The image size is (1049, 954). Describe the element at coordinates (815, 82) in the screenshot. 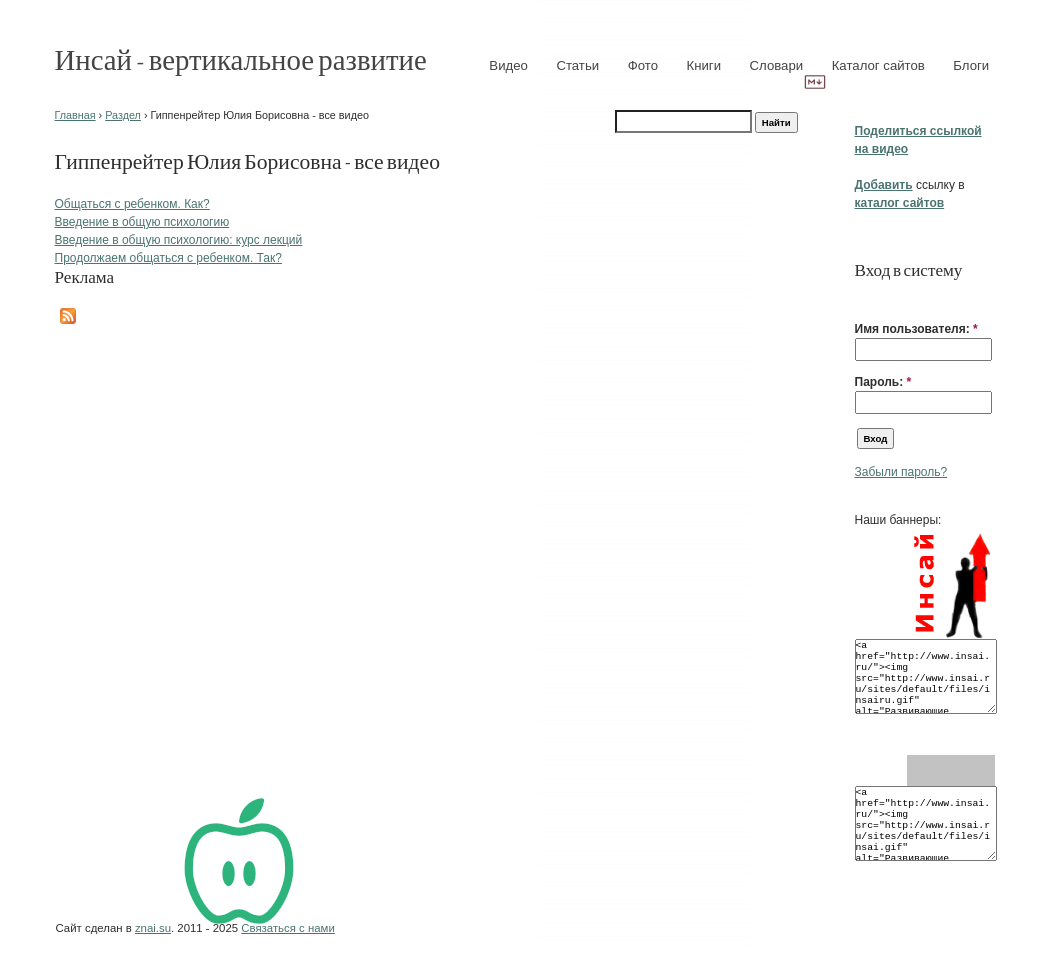

I see `format text using markdown` at that location.